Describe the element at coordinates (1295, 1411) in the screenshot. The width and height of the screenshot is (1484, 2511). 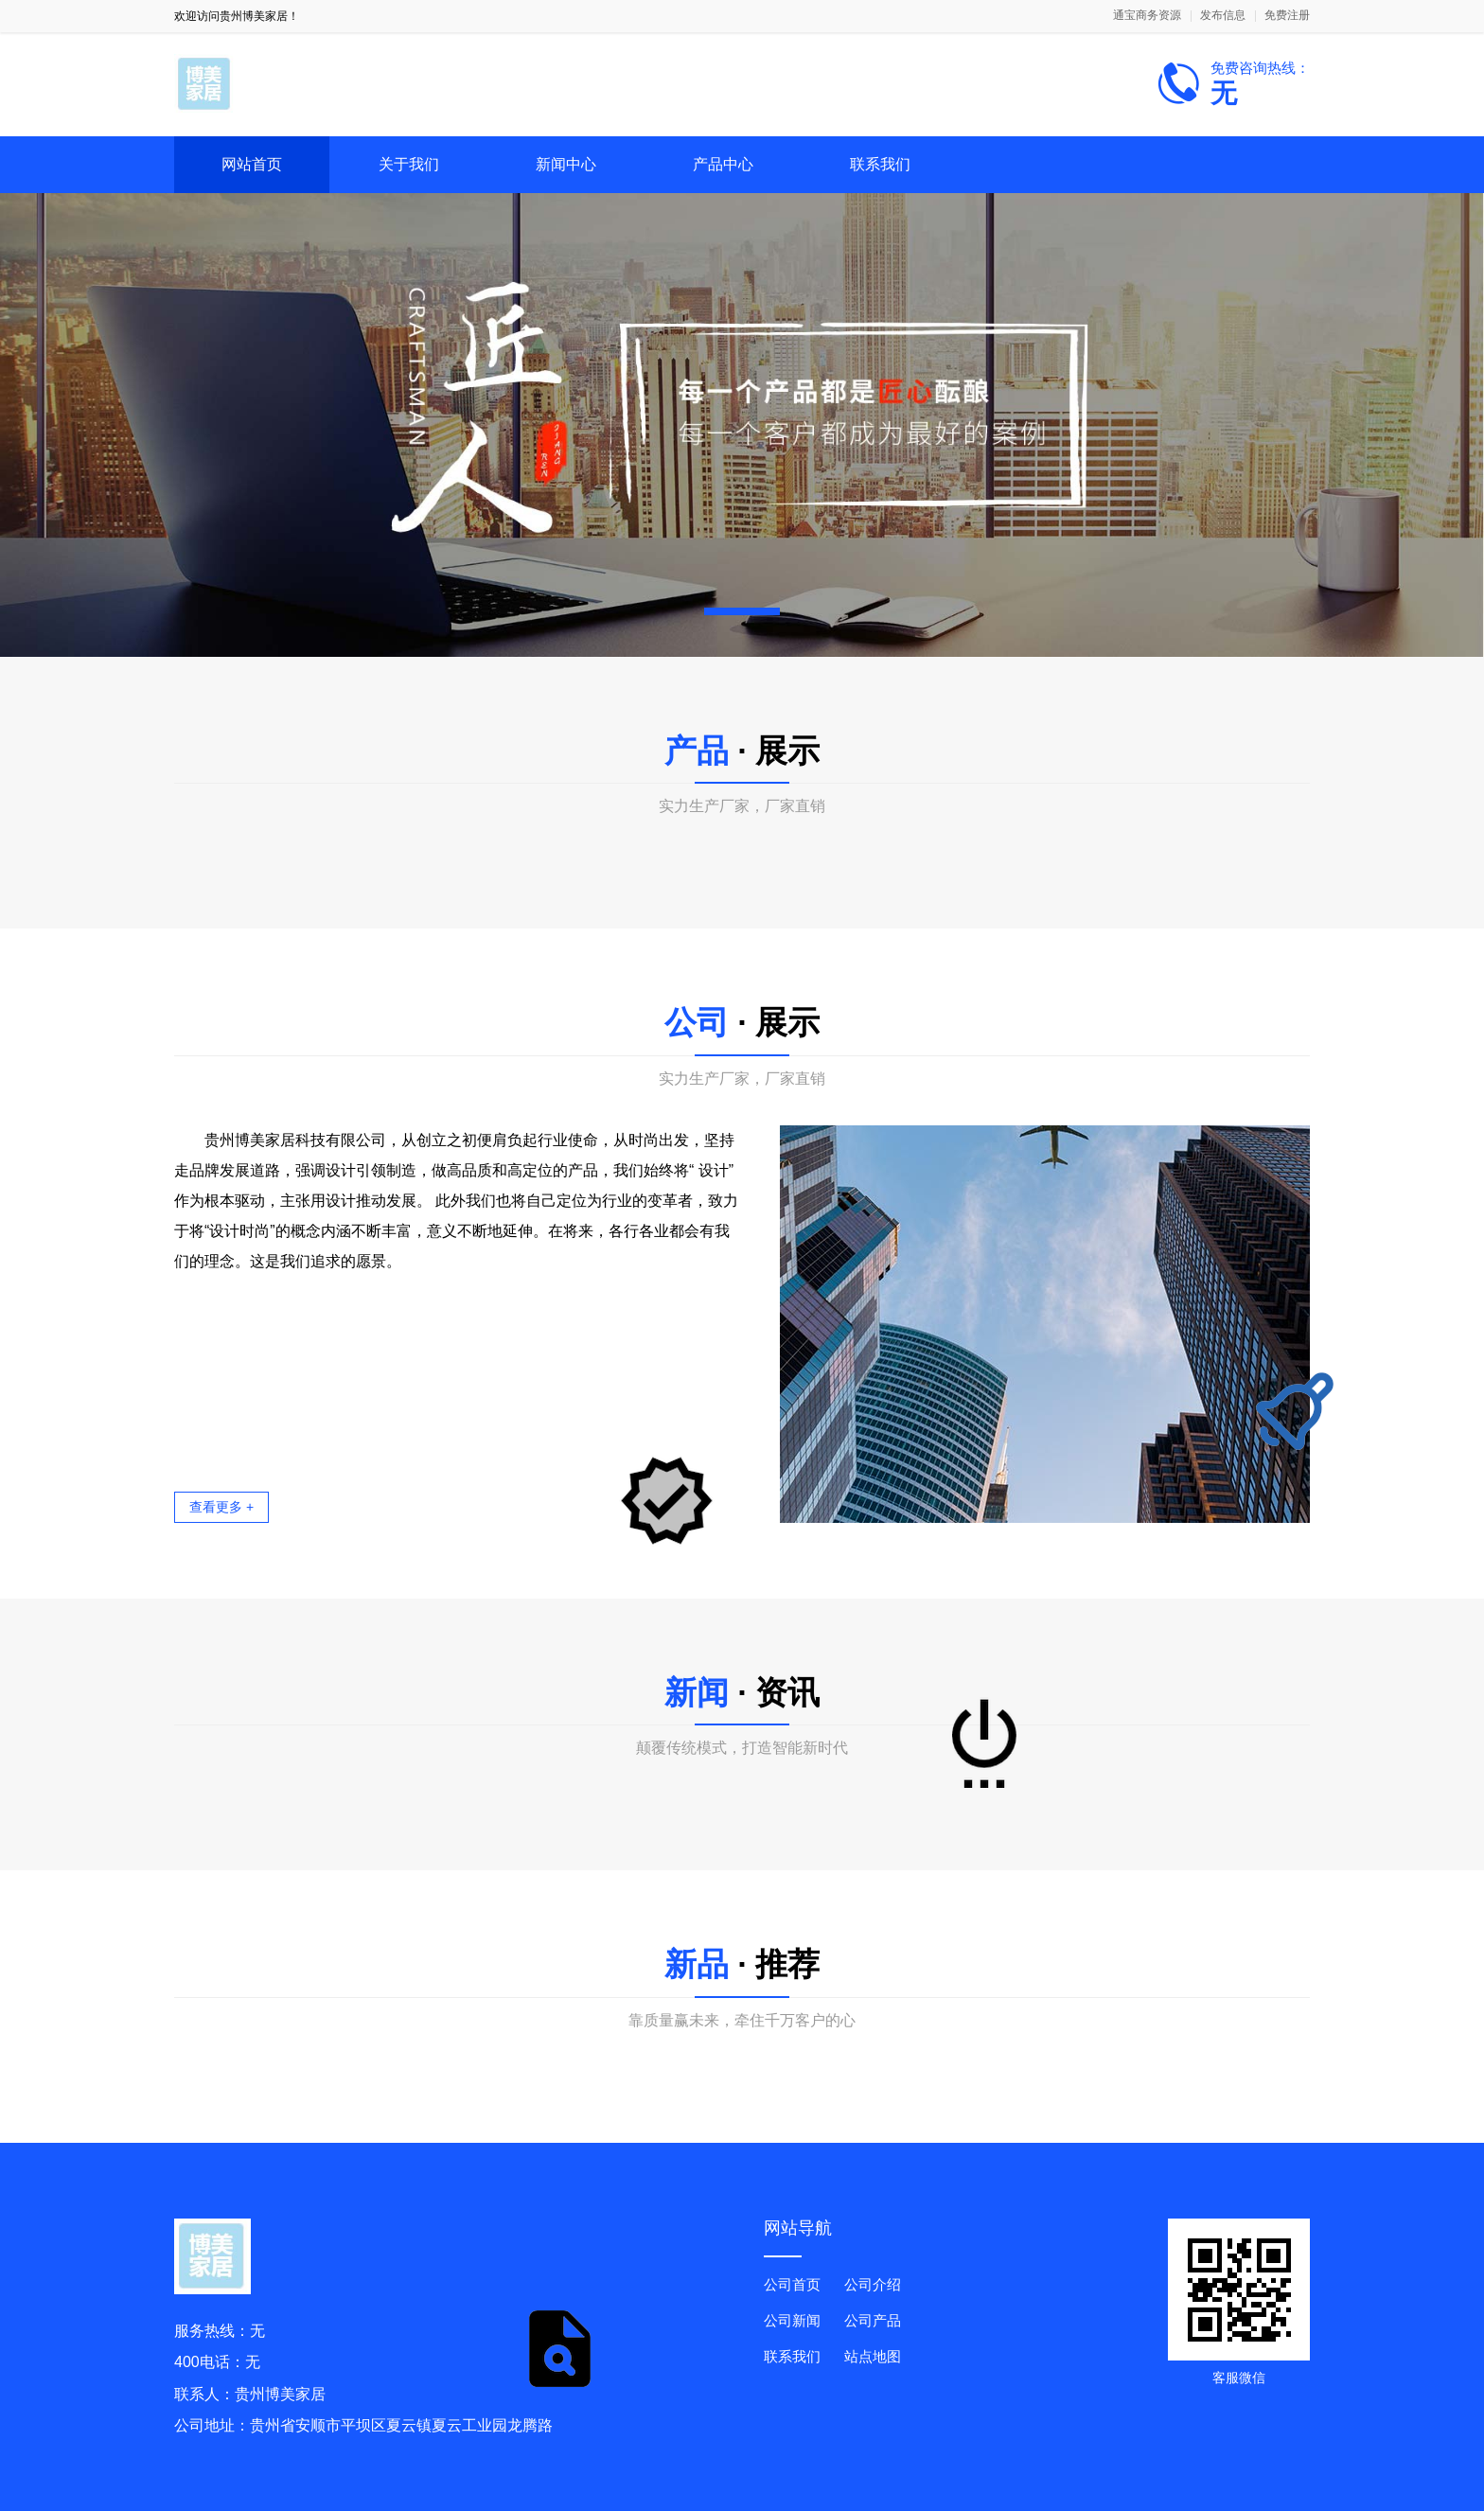
I see `view school notifications or alerts` at that location.